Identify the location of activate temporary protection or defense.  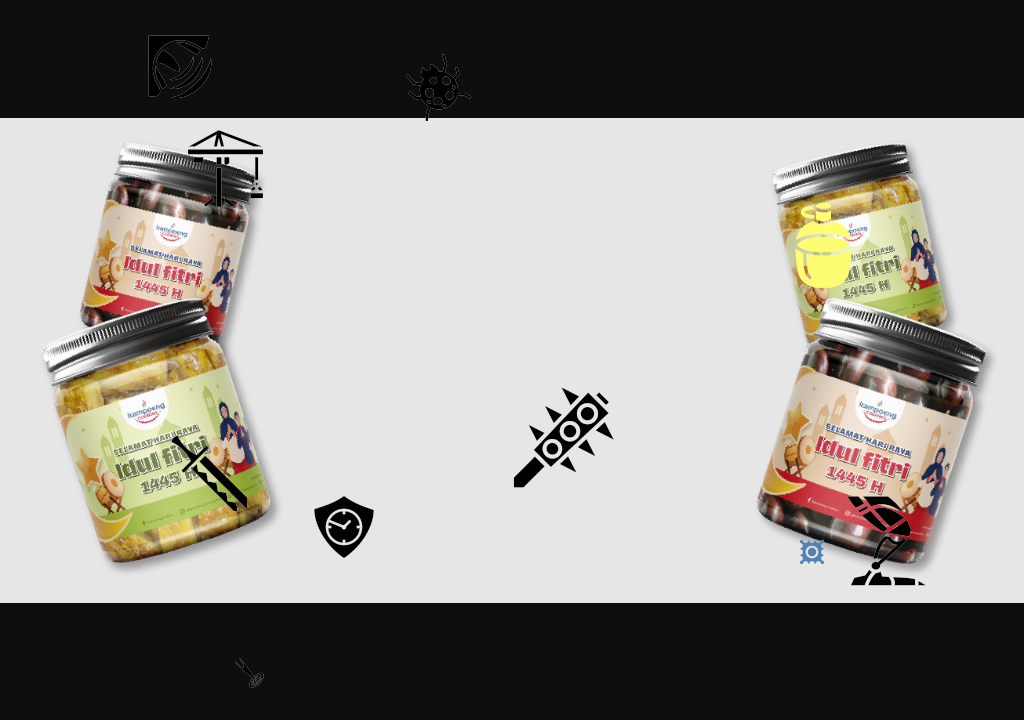
(344, 527).